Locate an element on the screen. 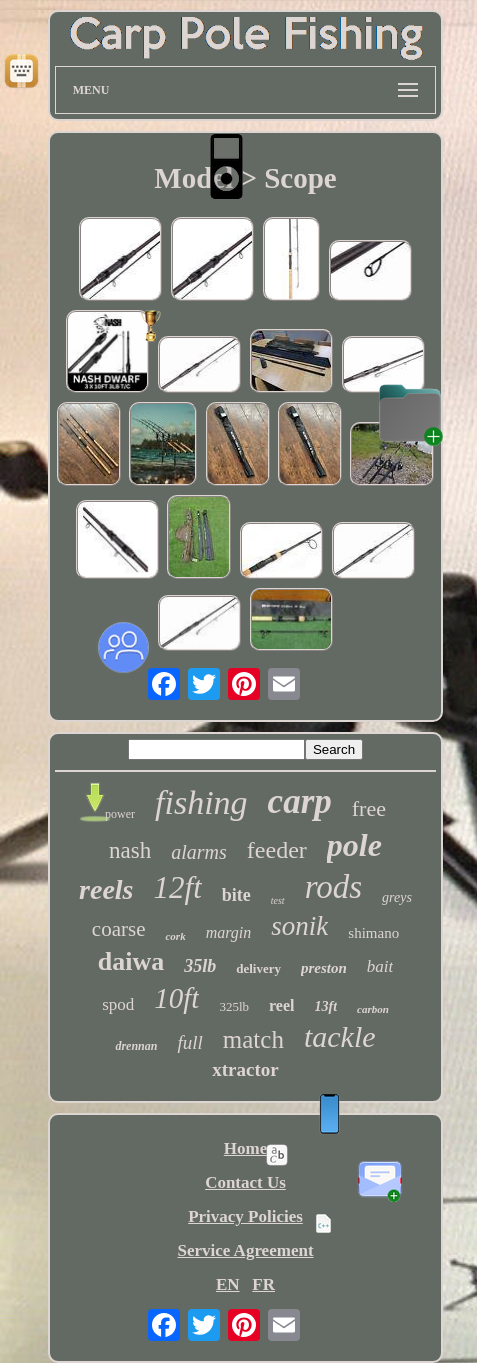  create a new folder is located at coordinates (410, 413).